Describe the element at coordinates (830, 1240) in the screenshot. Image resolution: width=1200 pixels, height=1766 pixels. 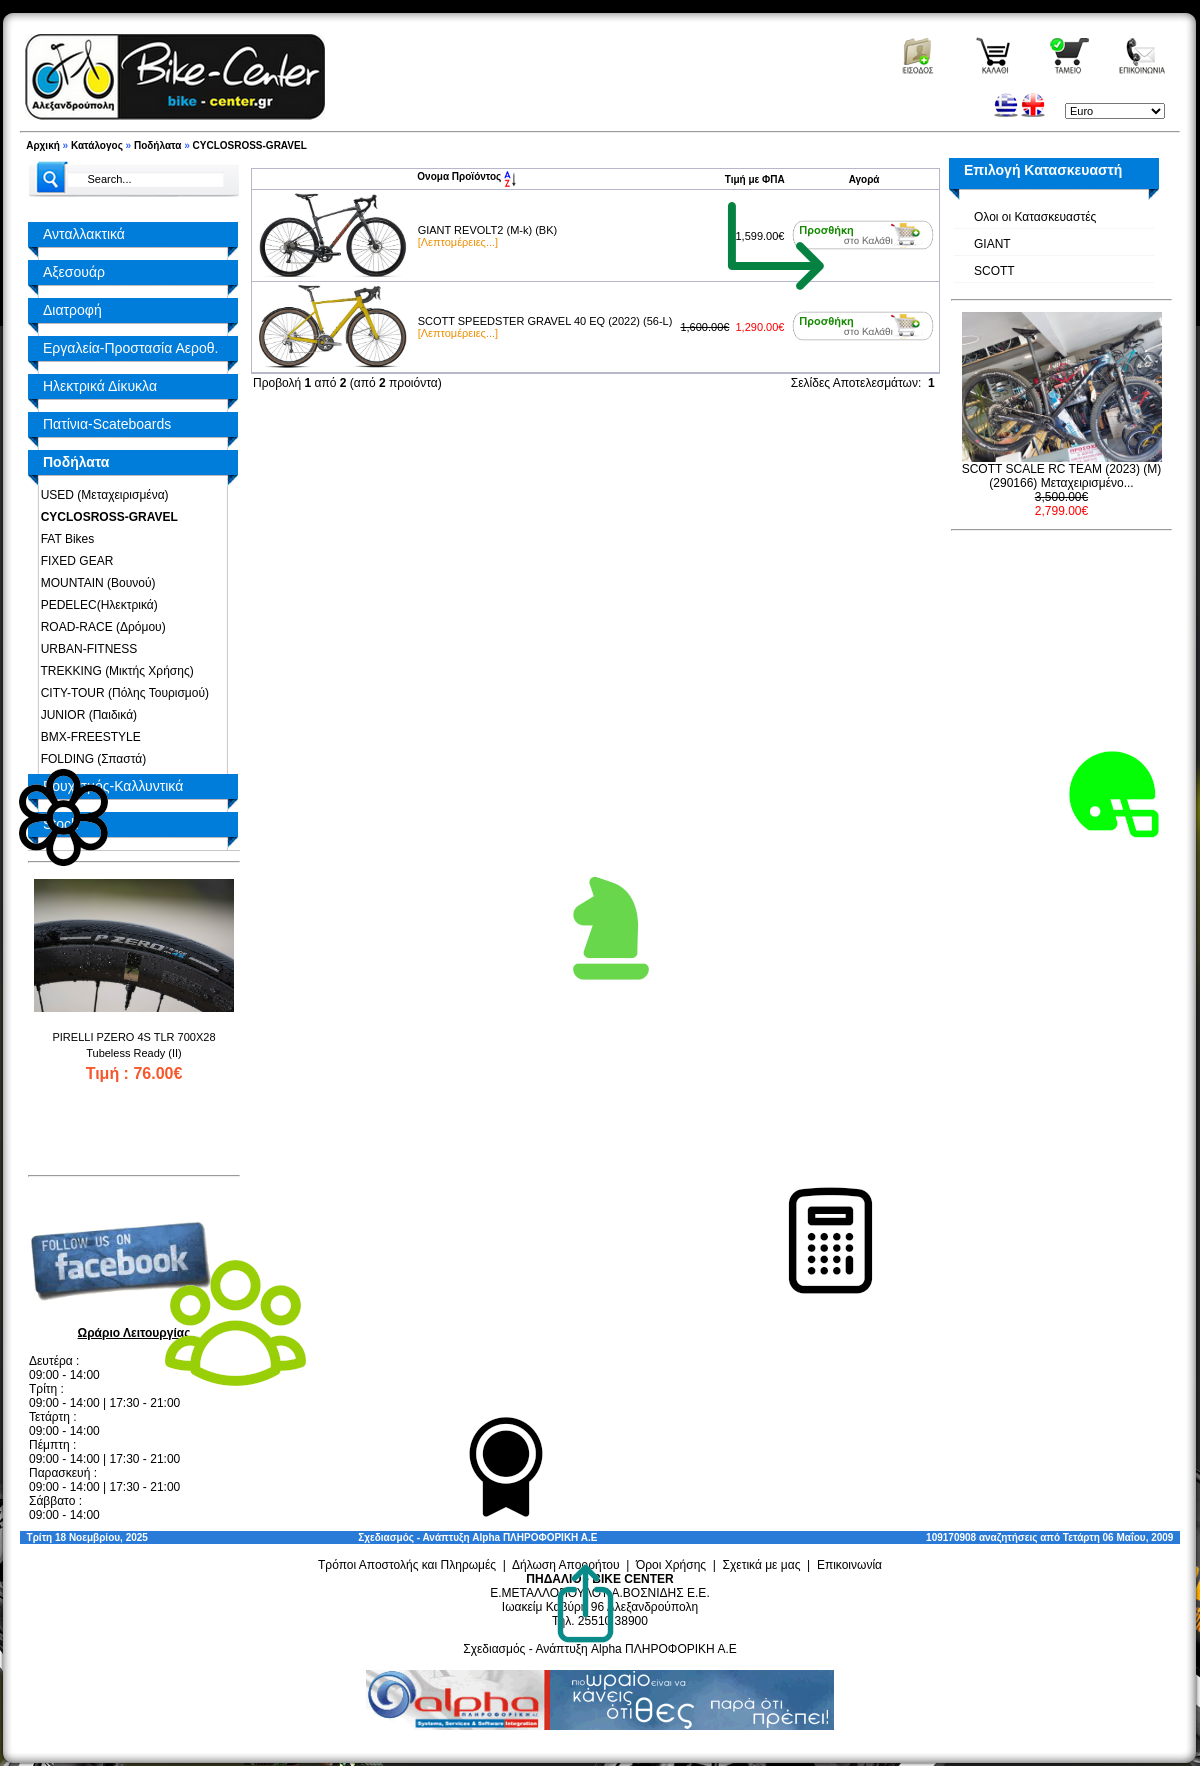
I see `open the calculator app` at that location.